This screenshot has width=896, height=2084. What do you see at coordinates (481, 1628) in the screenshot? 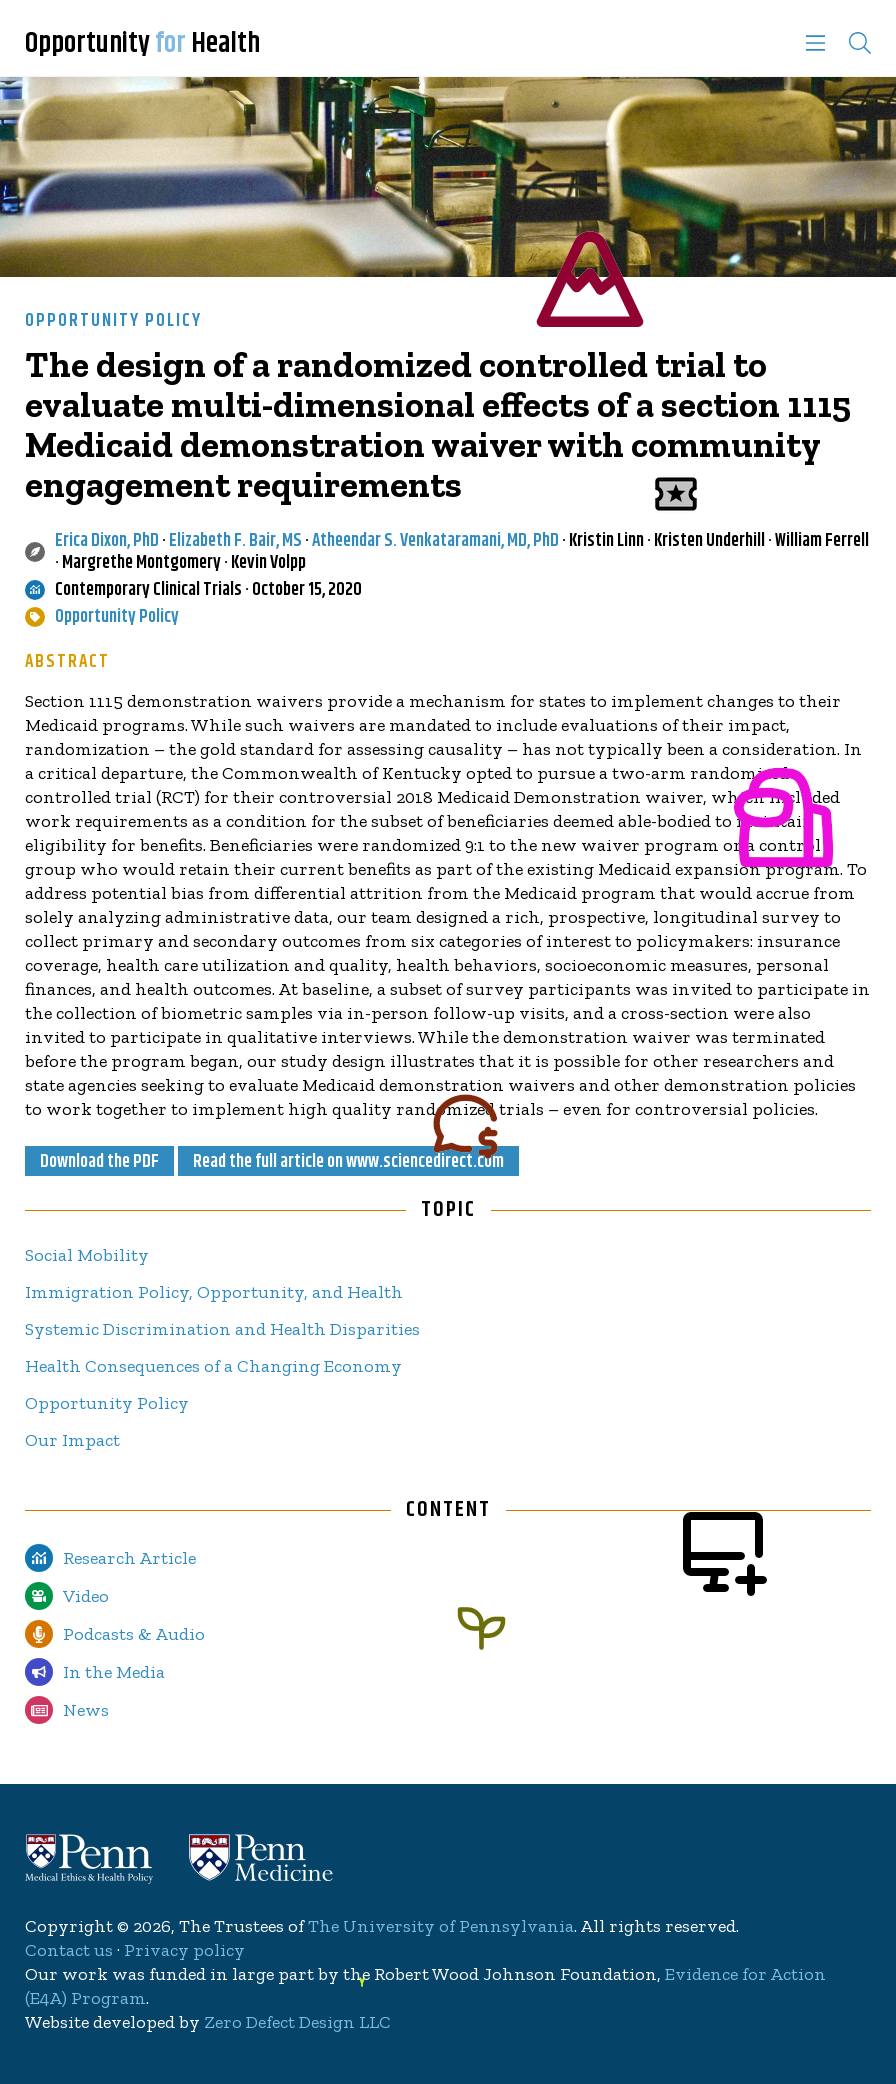
I see `view plant care or gardening features` at bounding box center [481, 1628].